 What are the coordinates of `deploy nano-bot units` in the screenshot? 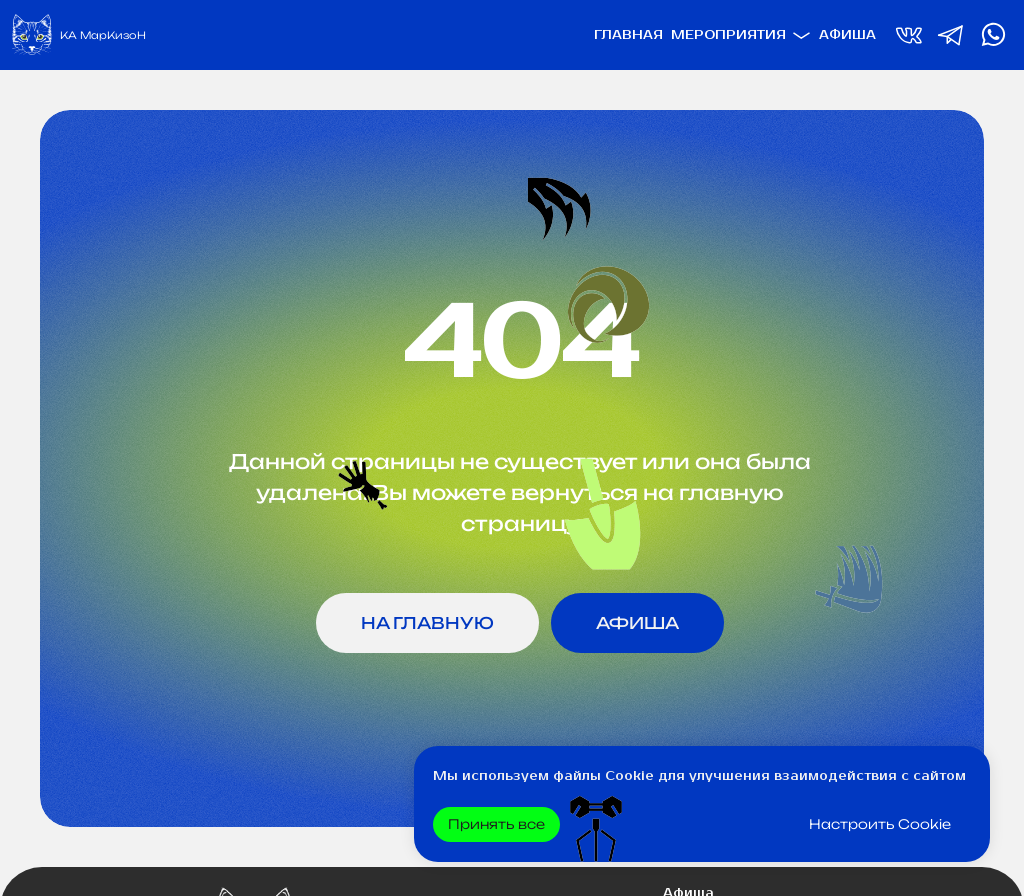 It's located at (596, 829).